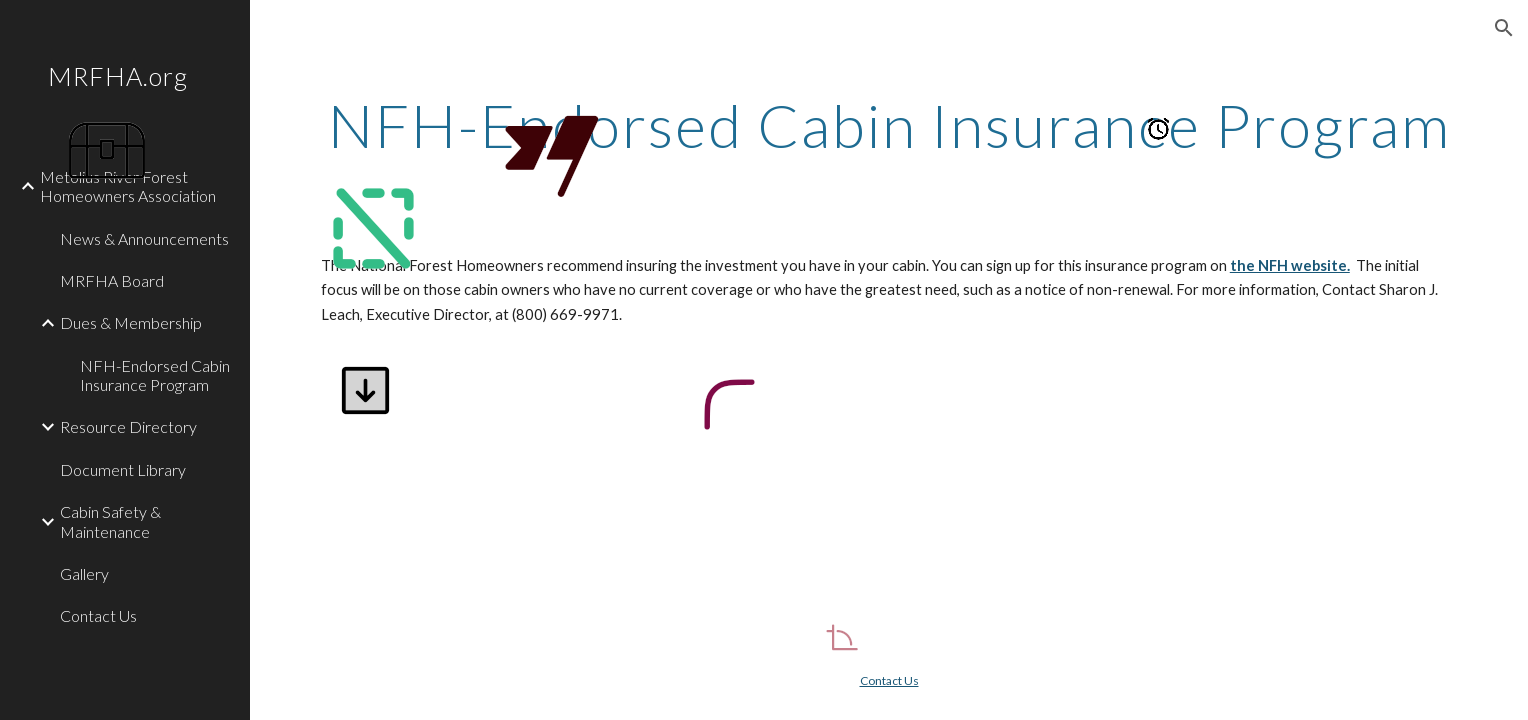  I want to click on disable selection mode, so click(373, 228).